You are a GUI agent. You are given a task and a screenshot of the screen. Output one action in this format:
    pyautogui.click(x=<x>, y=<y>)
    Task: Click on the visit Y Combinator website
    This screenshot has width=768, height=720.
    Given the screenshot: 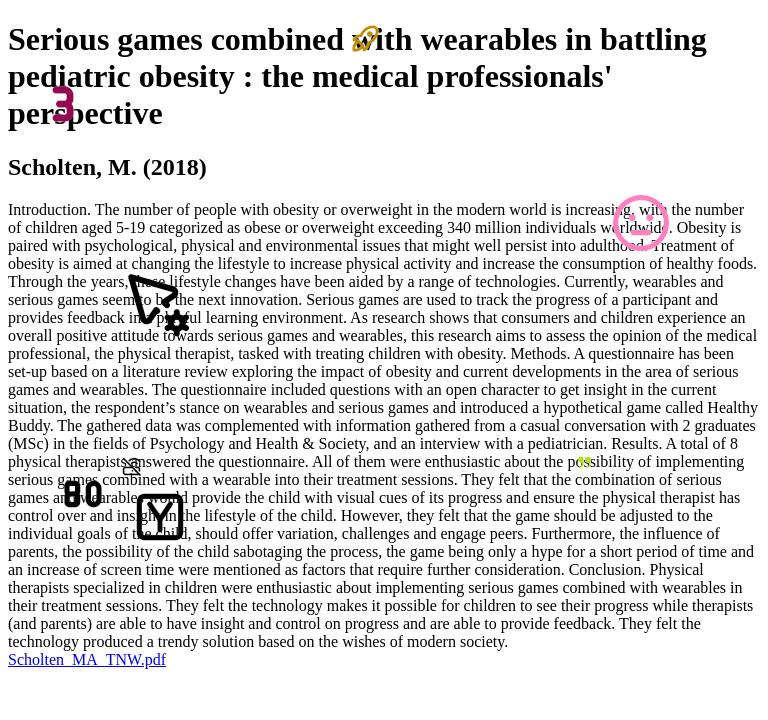 What is the action you would take?
    pyautogui.click(x=160, y=517)
    